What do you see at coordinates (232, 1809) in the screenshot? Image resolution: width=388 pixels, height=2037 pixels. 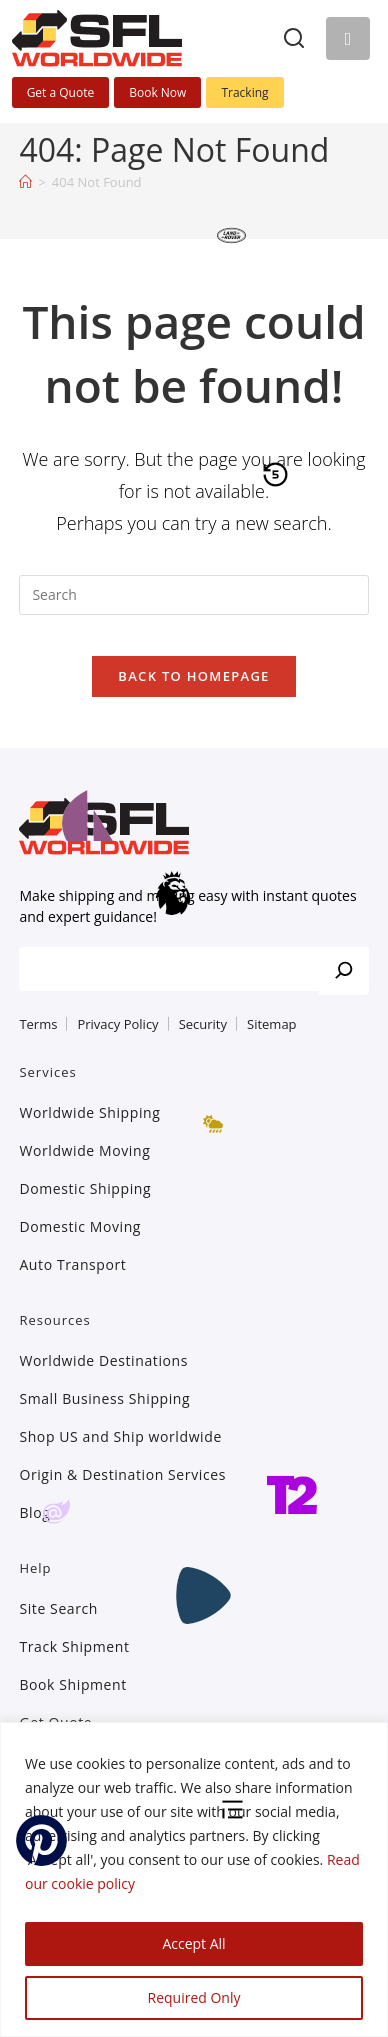 I see `insert a block quote` at bounding box center [232, 1809].